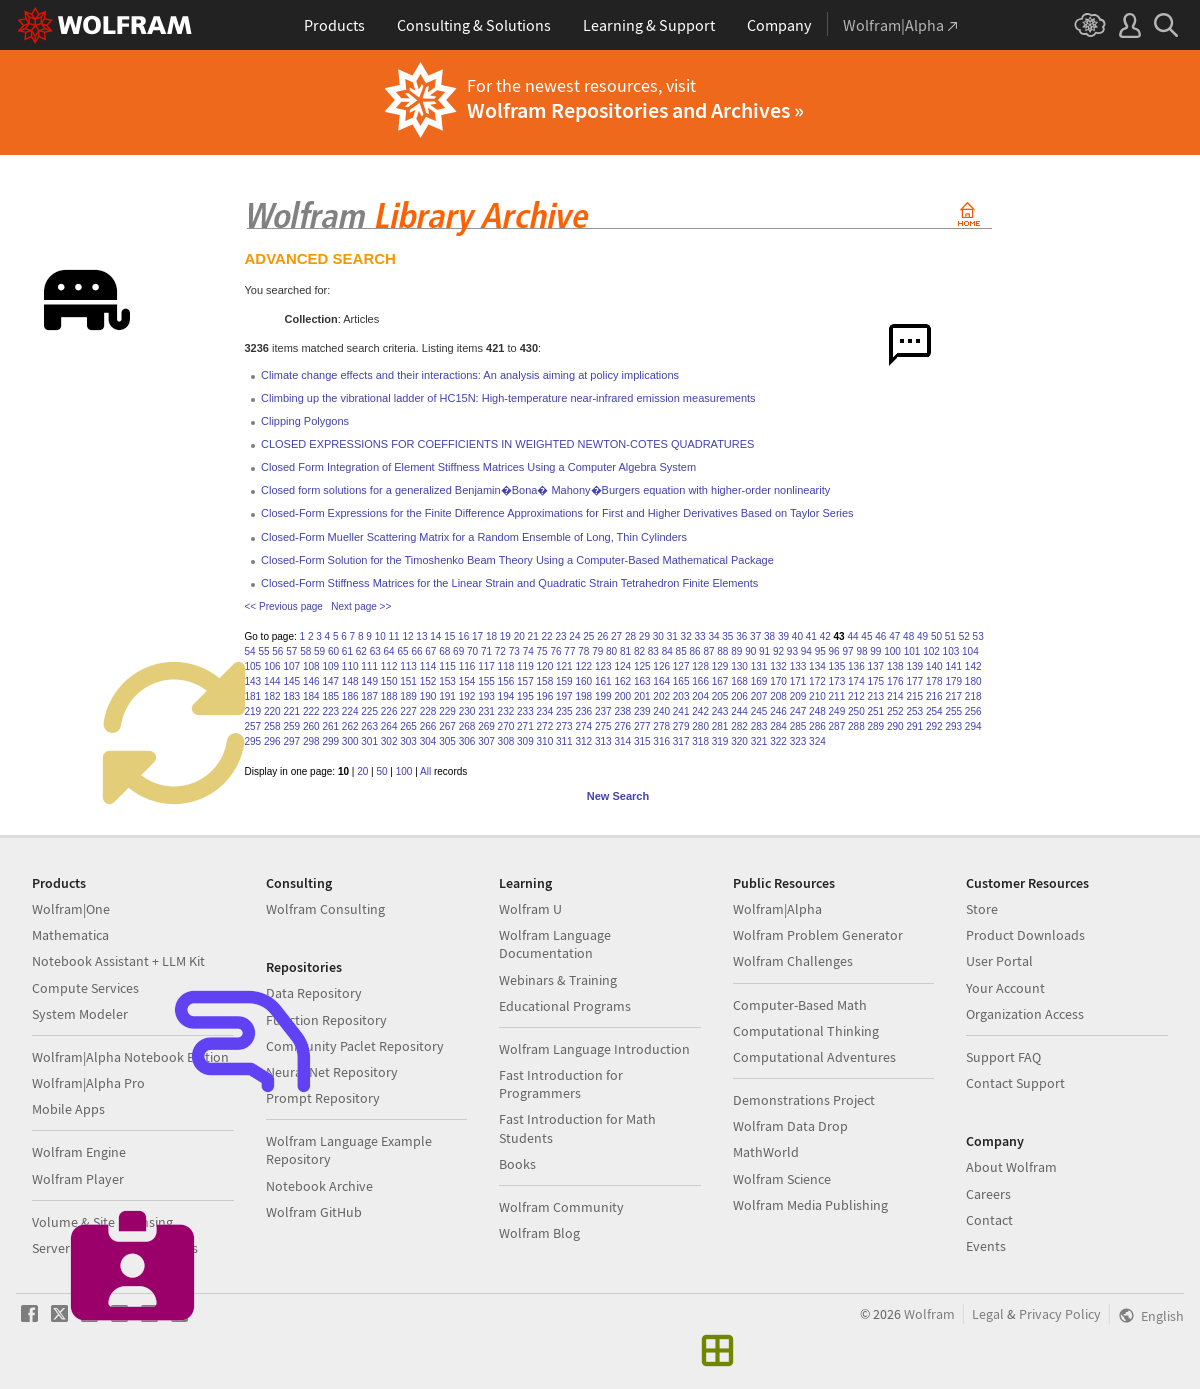  Describe the element at coordinates (174, 733) in the screenshot. I see `refresh or reload content` at that location.